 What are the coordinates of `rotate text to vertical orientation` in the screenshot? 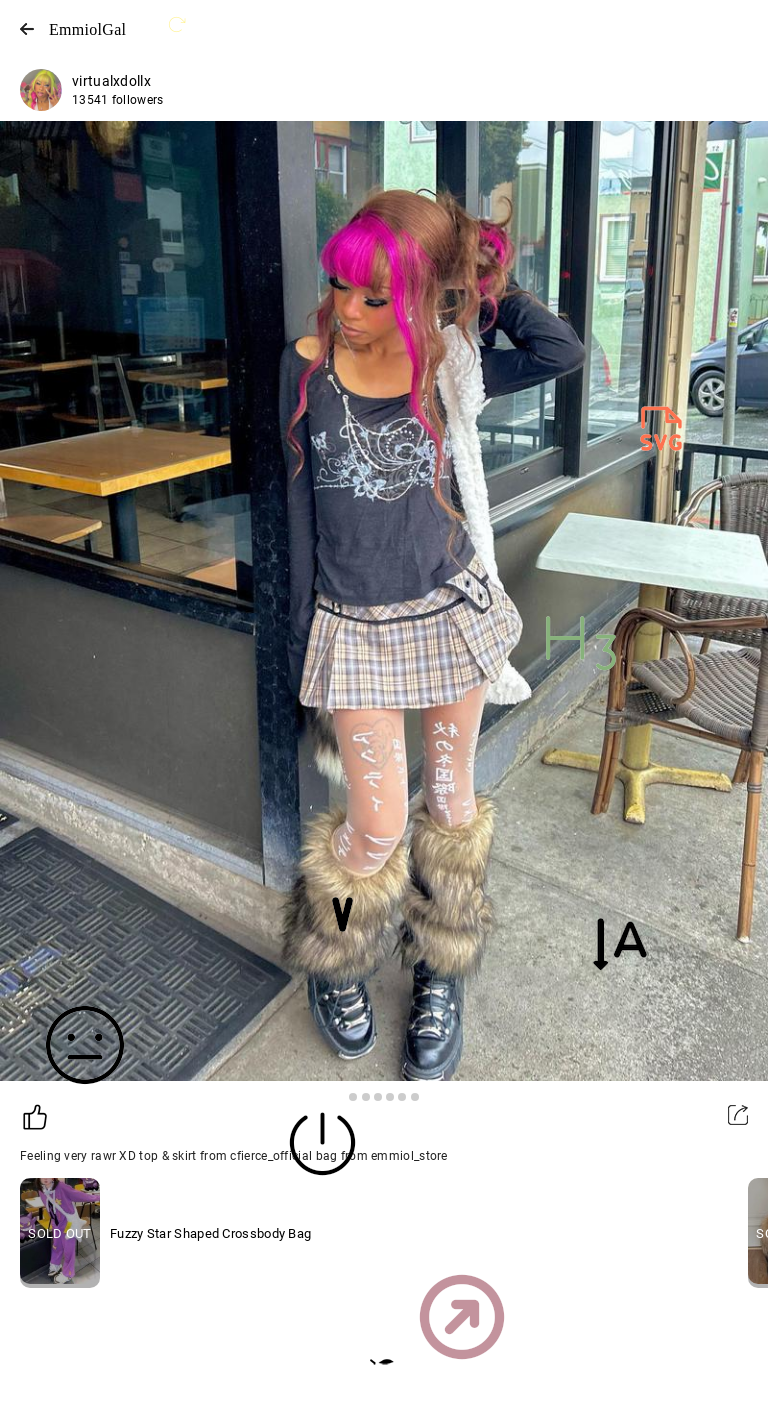 It's located at (620, 944).